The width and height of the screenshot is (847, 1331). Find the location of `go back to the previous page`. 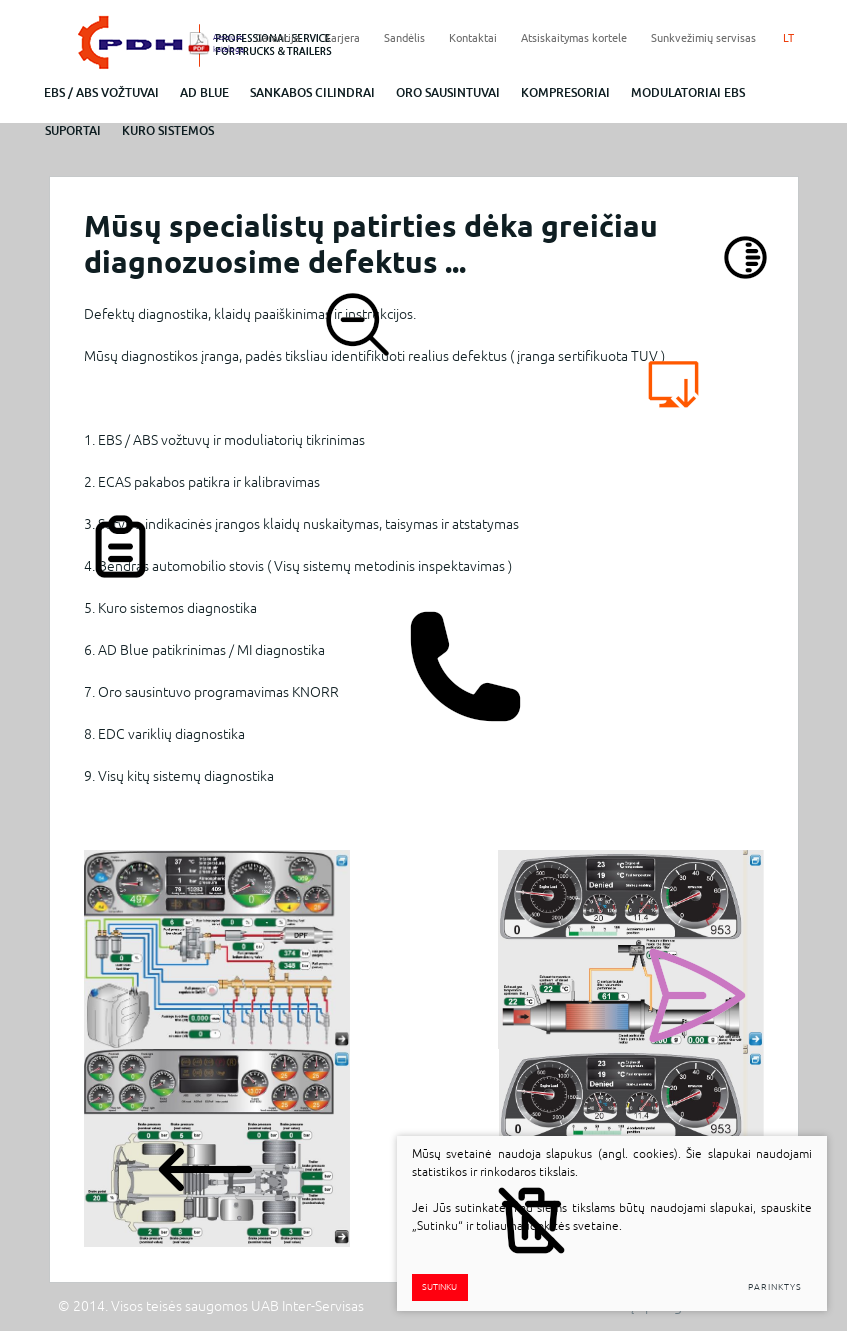

go back to the previous page is located at coordinates (205, 1169).